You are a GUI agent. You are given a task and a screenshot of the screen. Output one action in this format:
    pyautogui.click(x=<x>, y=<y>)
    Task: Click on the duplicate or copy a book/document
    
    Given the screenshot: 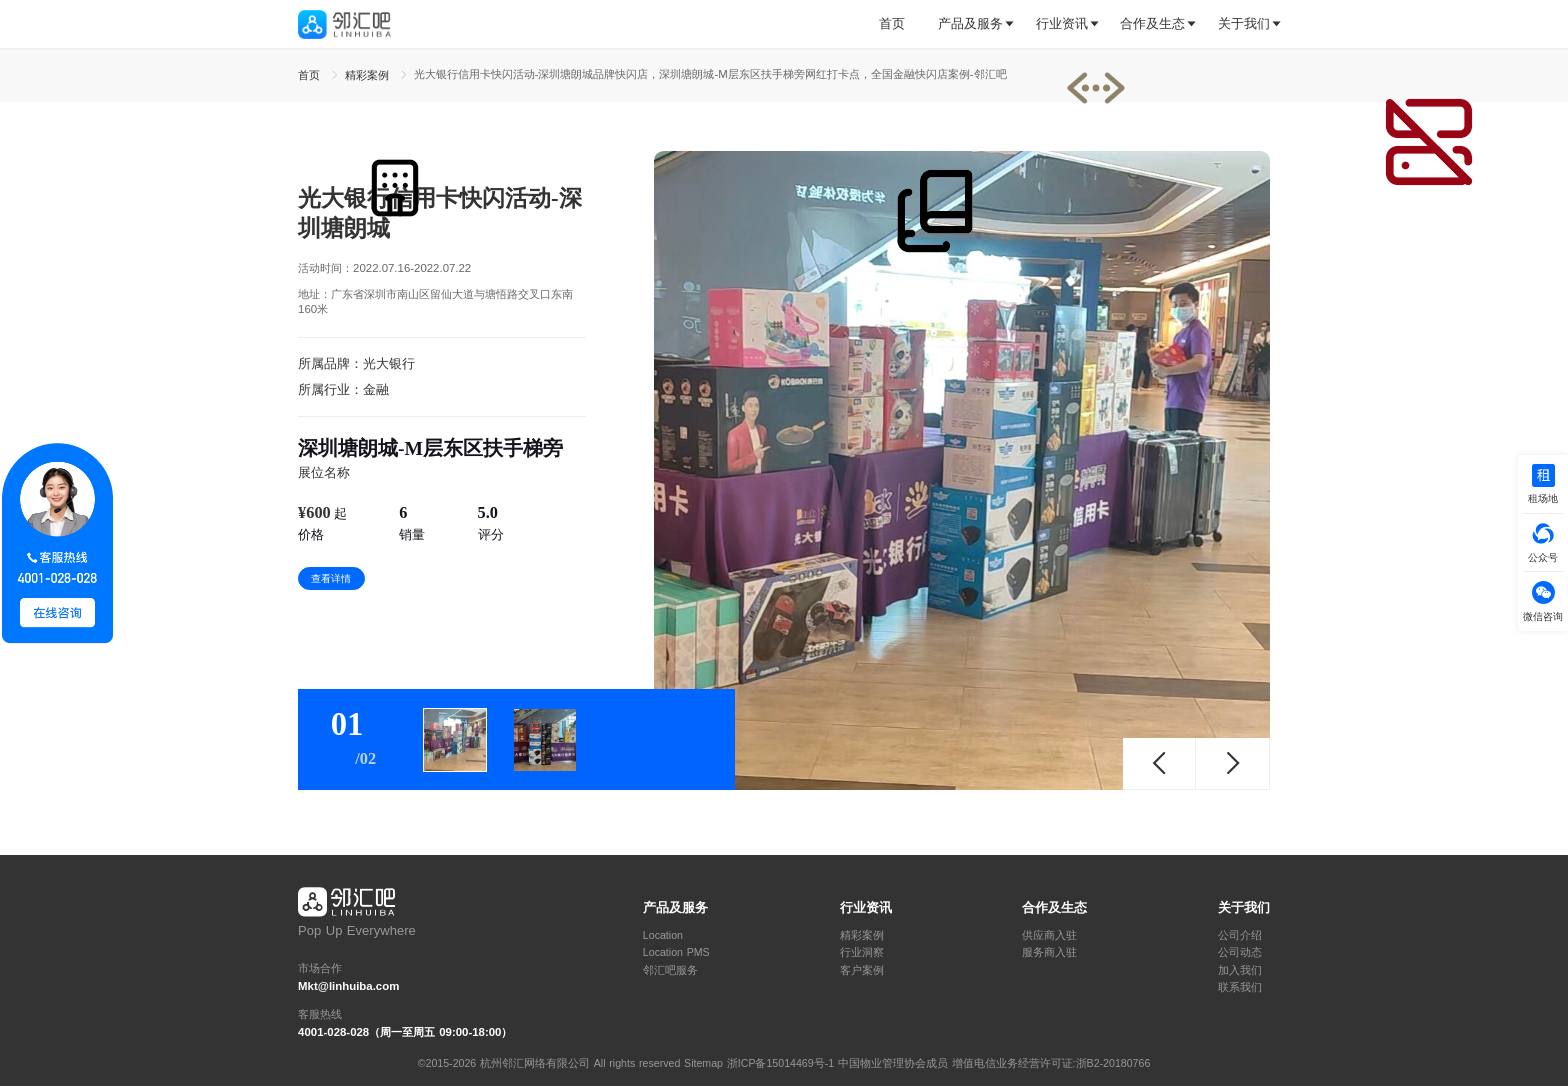 What is the action you would take?
    pyautogui.click(x=935, y=211)
    